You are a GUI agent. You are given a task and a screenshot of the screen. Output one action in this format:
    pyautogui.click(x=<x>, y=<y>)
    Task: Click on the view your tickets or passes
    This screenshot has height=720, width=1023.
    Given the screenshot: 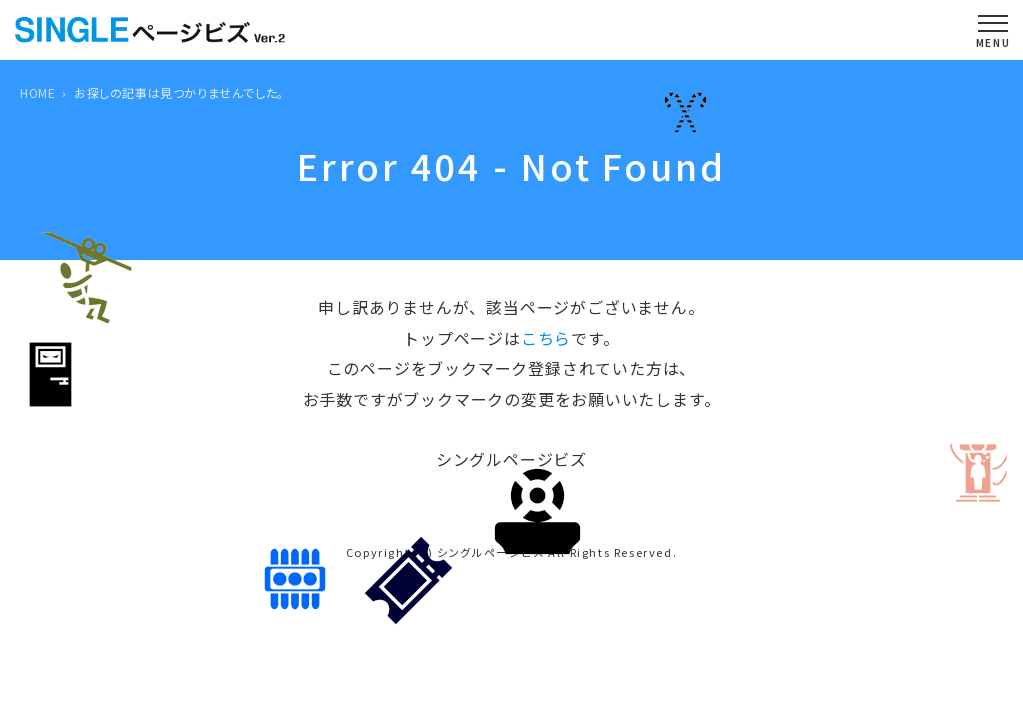 What is the action you would take?
    pyautogui.click(x=408, y=580)
    